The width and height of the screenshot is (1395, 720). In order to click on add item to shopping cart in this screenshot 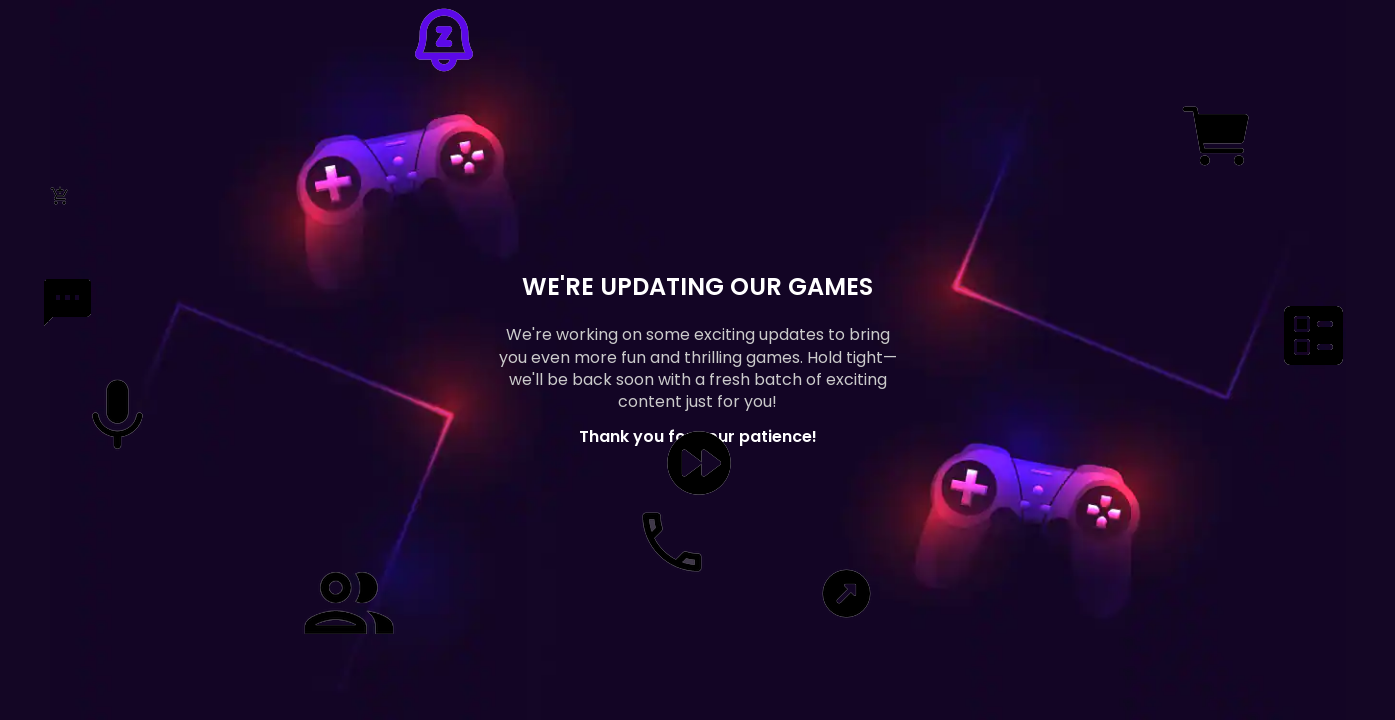, I will do `click(60, 196)`.